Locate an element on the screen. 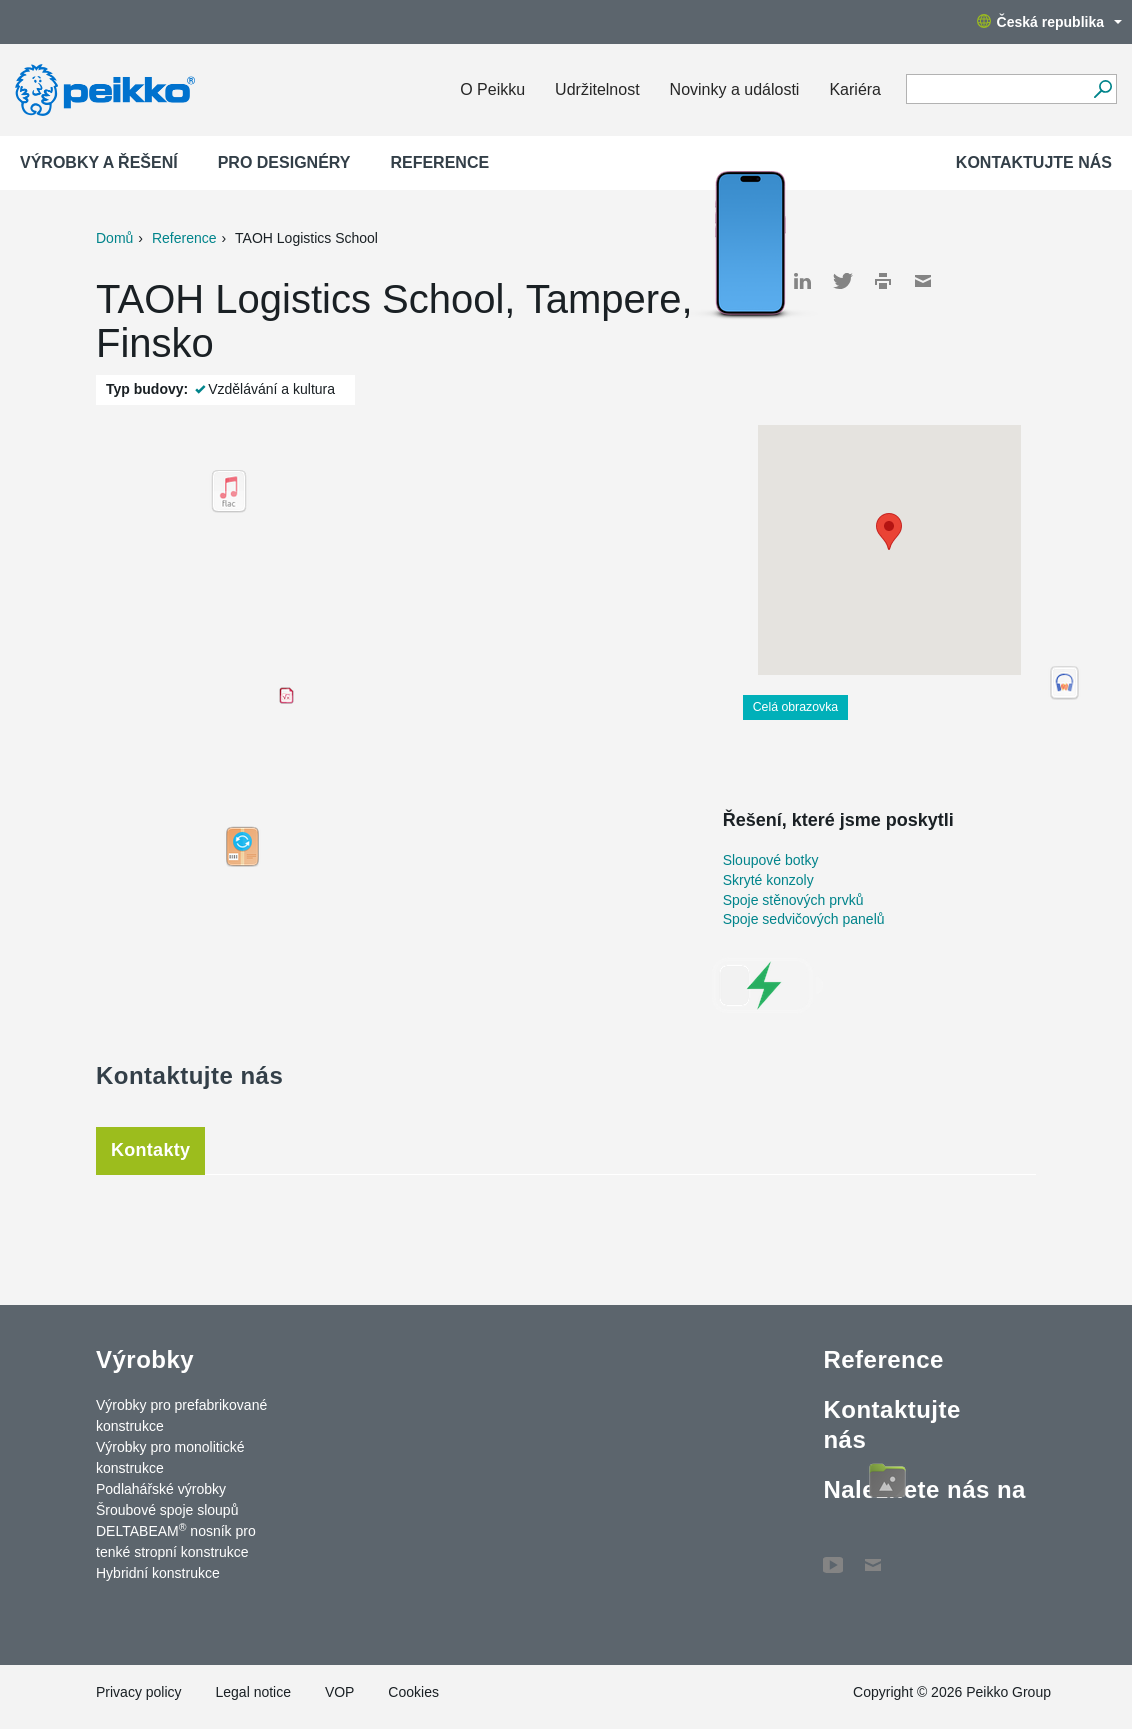  libreoffice math formula template file is located at coordinates (286, 695).